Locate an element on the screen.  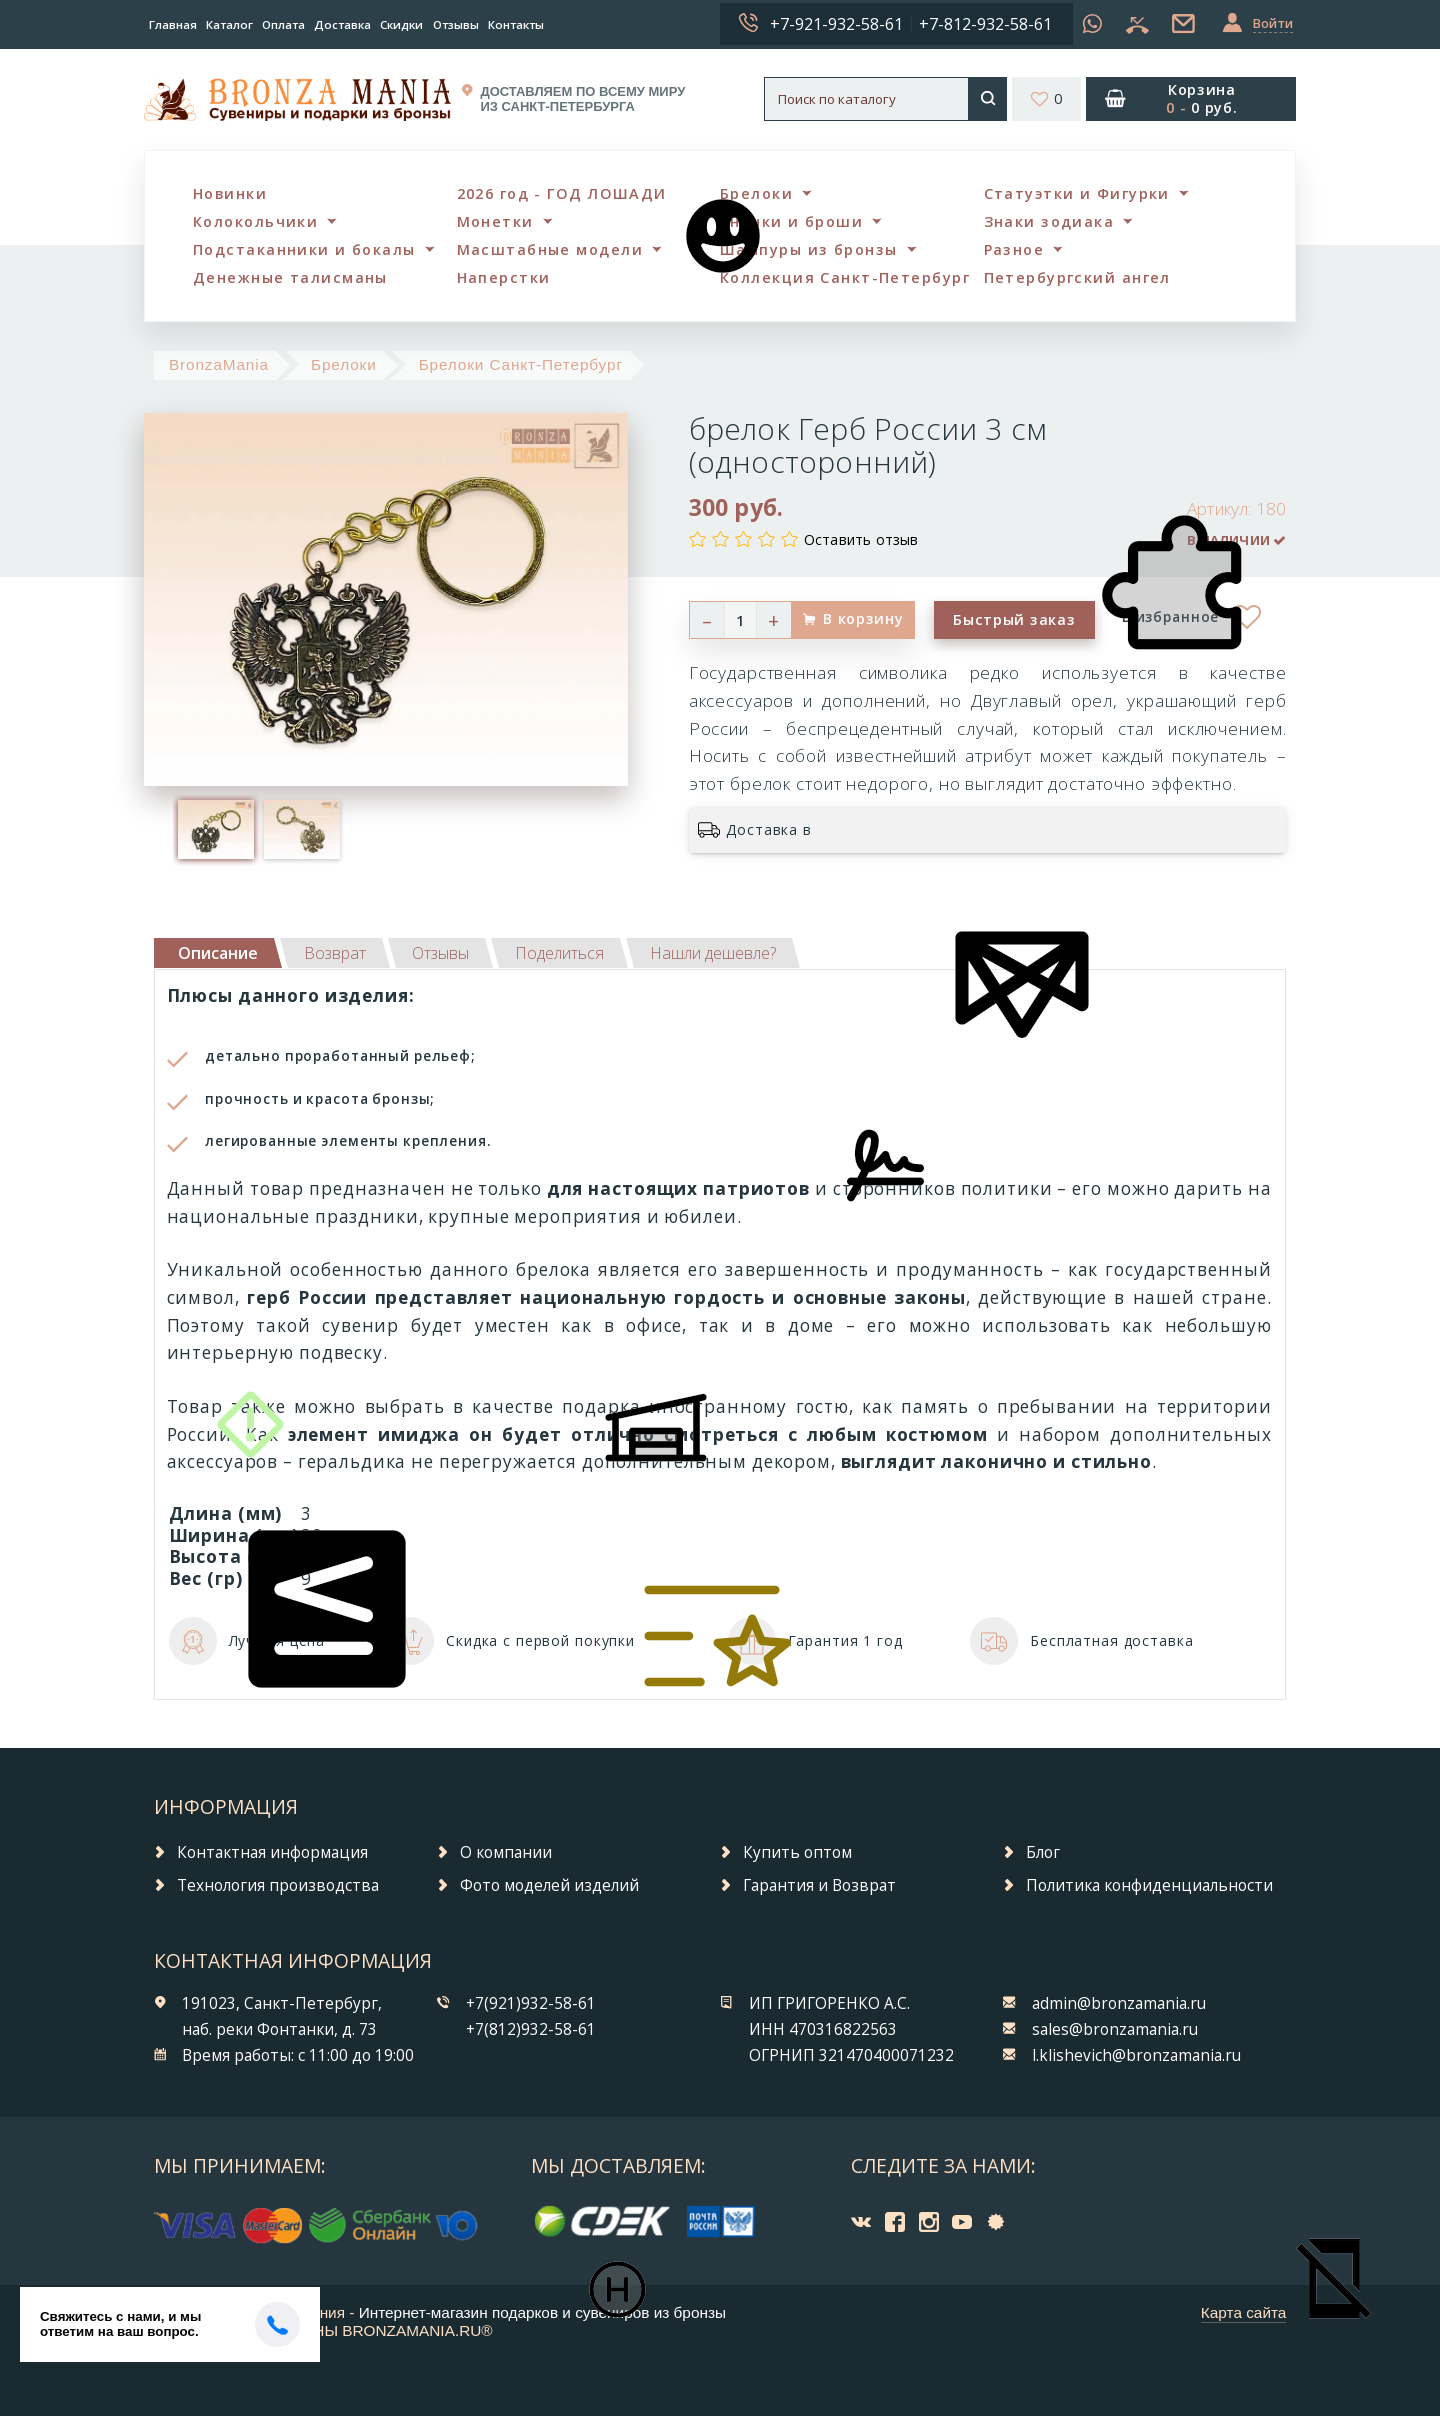
access warehouse or storage inventory is located at coordinates (656, 1431).